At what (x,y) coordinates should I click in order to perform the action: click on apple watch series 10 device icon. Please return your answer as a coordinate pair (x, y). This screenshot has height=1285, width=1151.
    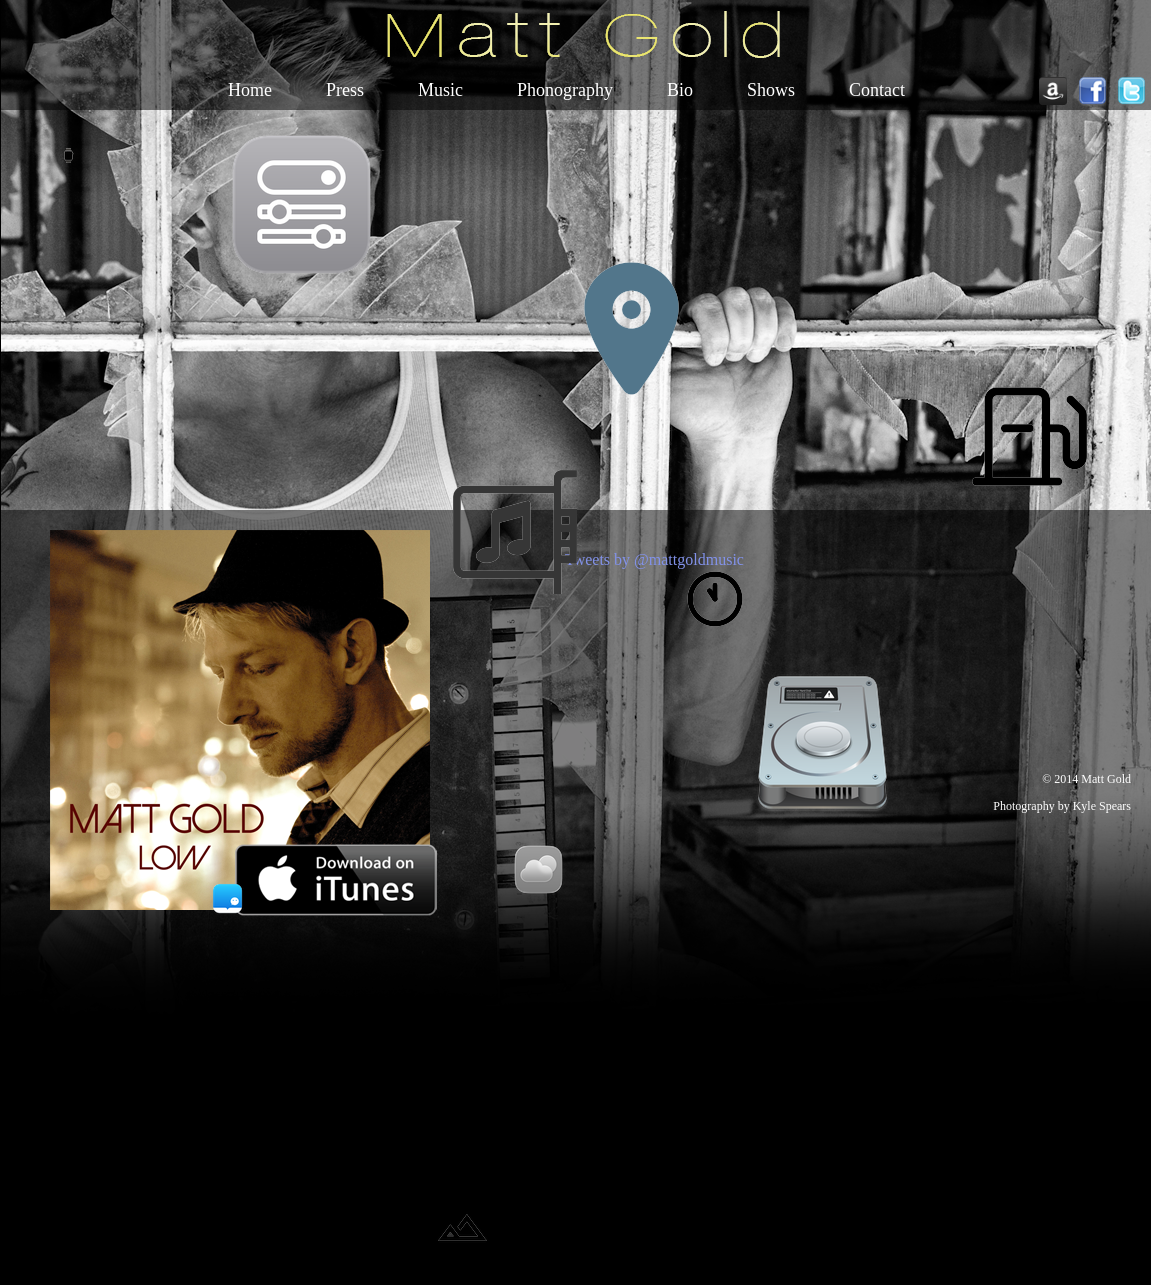
    Looking at the image, I should click on (68, 155).